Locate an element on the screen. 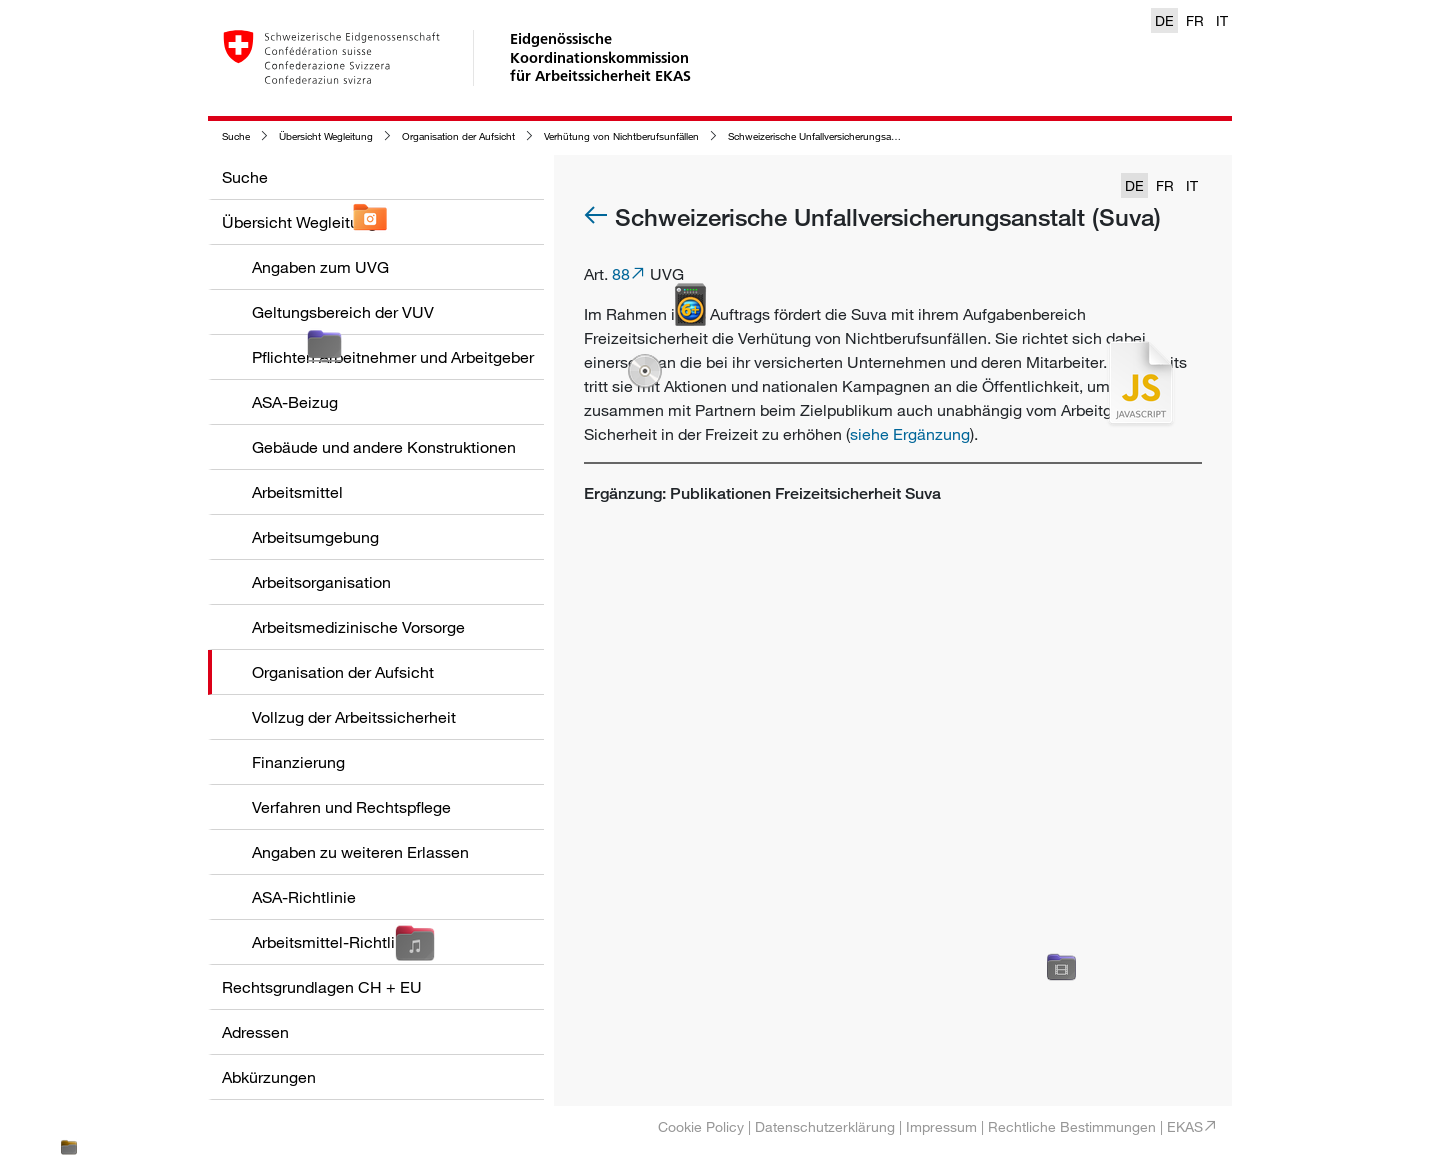 The image size is (1440, 1158). open your videos folder is located at coordinates (1061, 966).